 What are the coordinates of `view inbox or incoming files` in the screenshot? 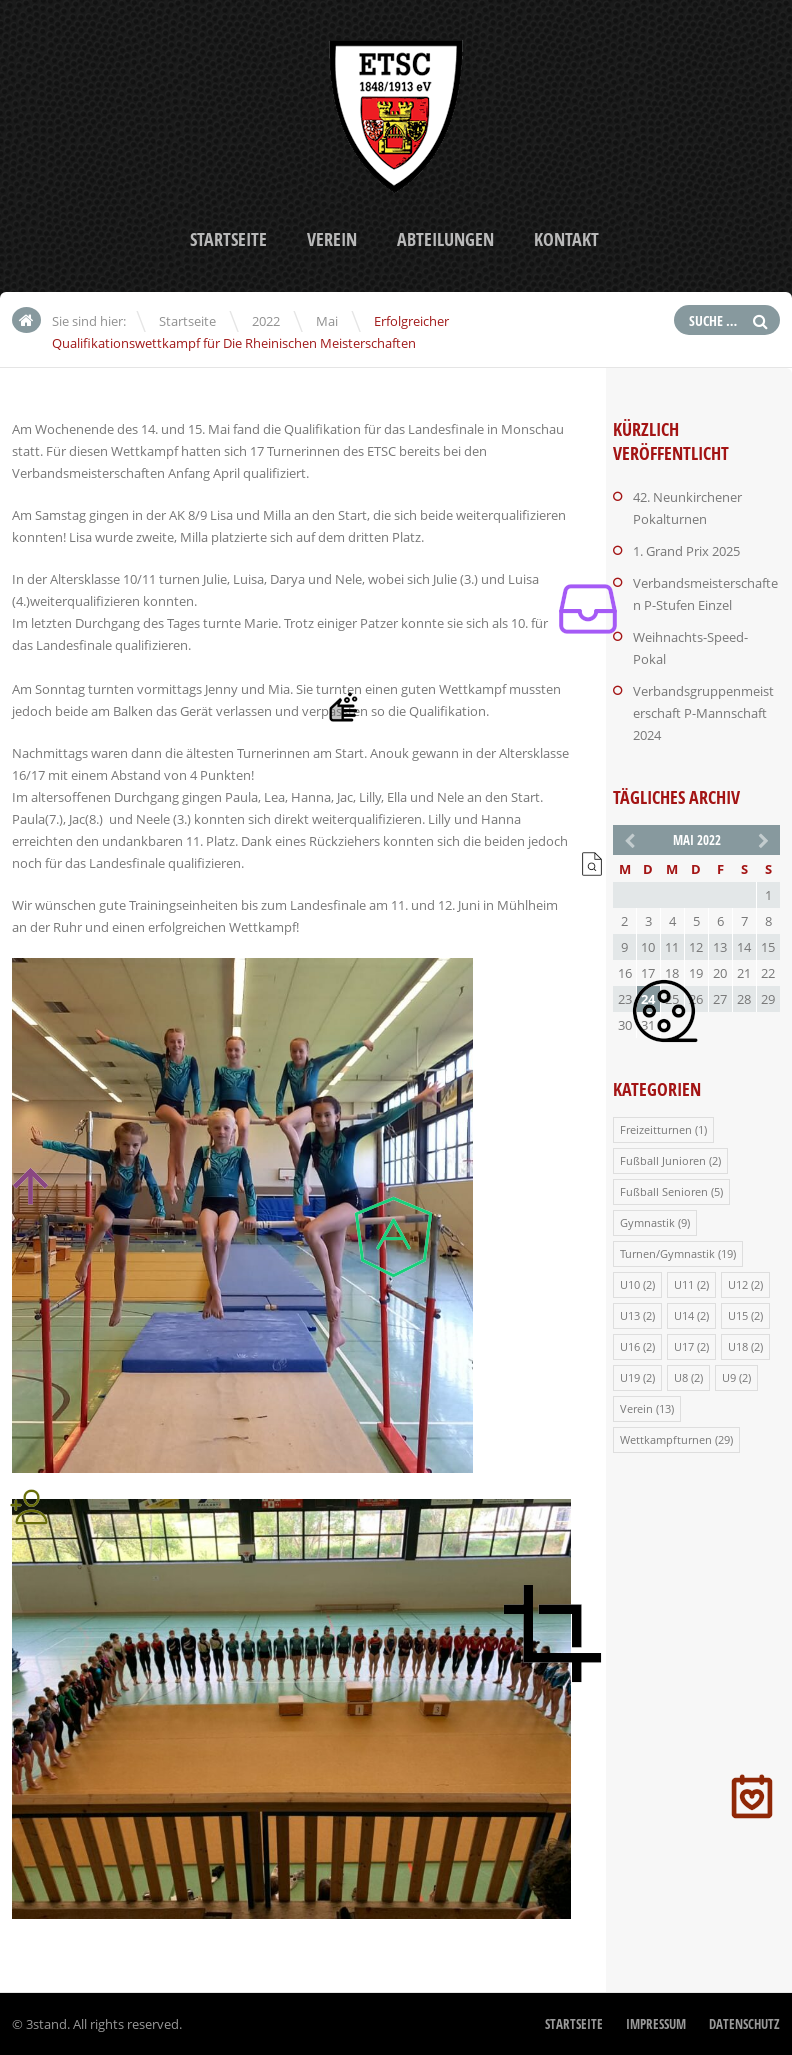 It's located at (588, 609).